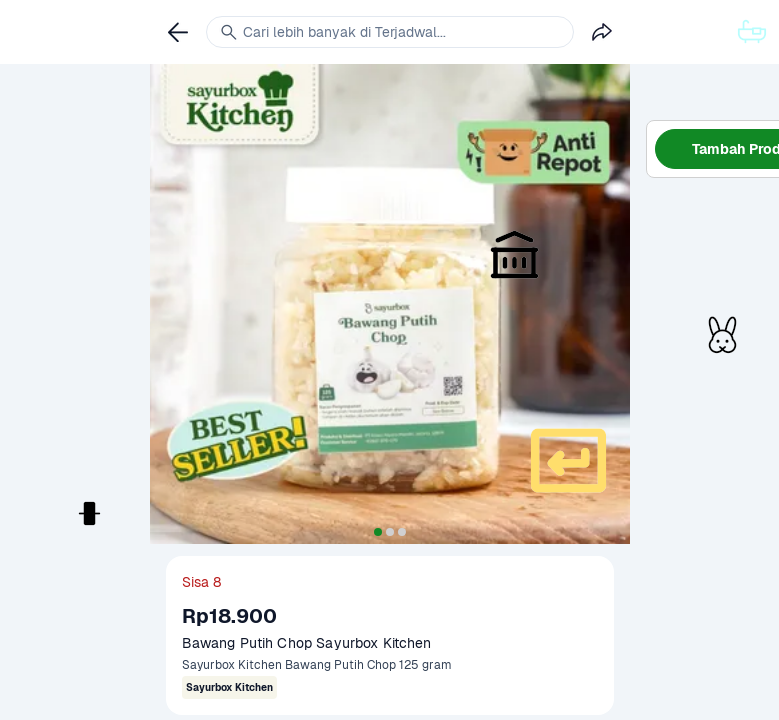  Describe the element at coordinates (722, 335) in the screenshot. I see `access pet or animal-related features` at that location.